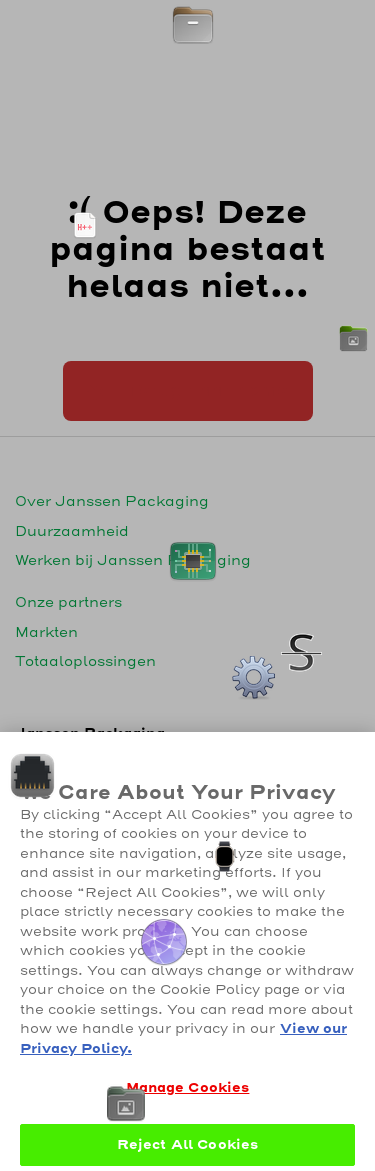 This screenshot has width=375, height=1171. Describe the element at coordinates (126, 1103) in the screenshot. I see `open your pictures folder` at that location.